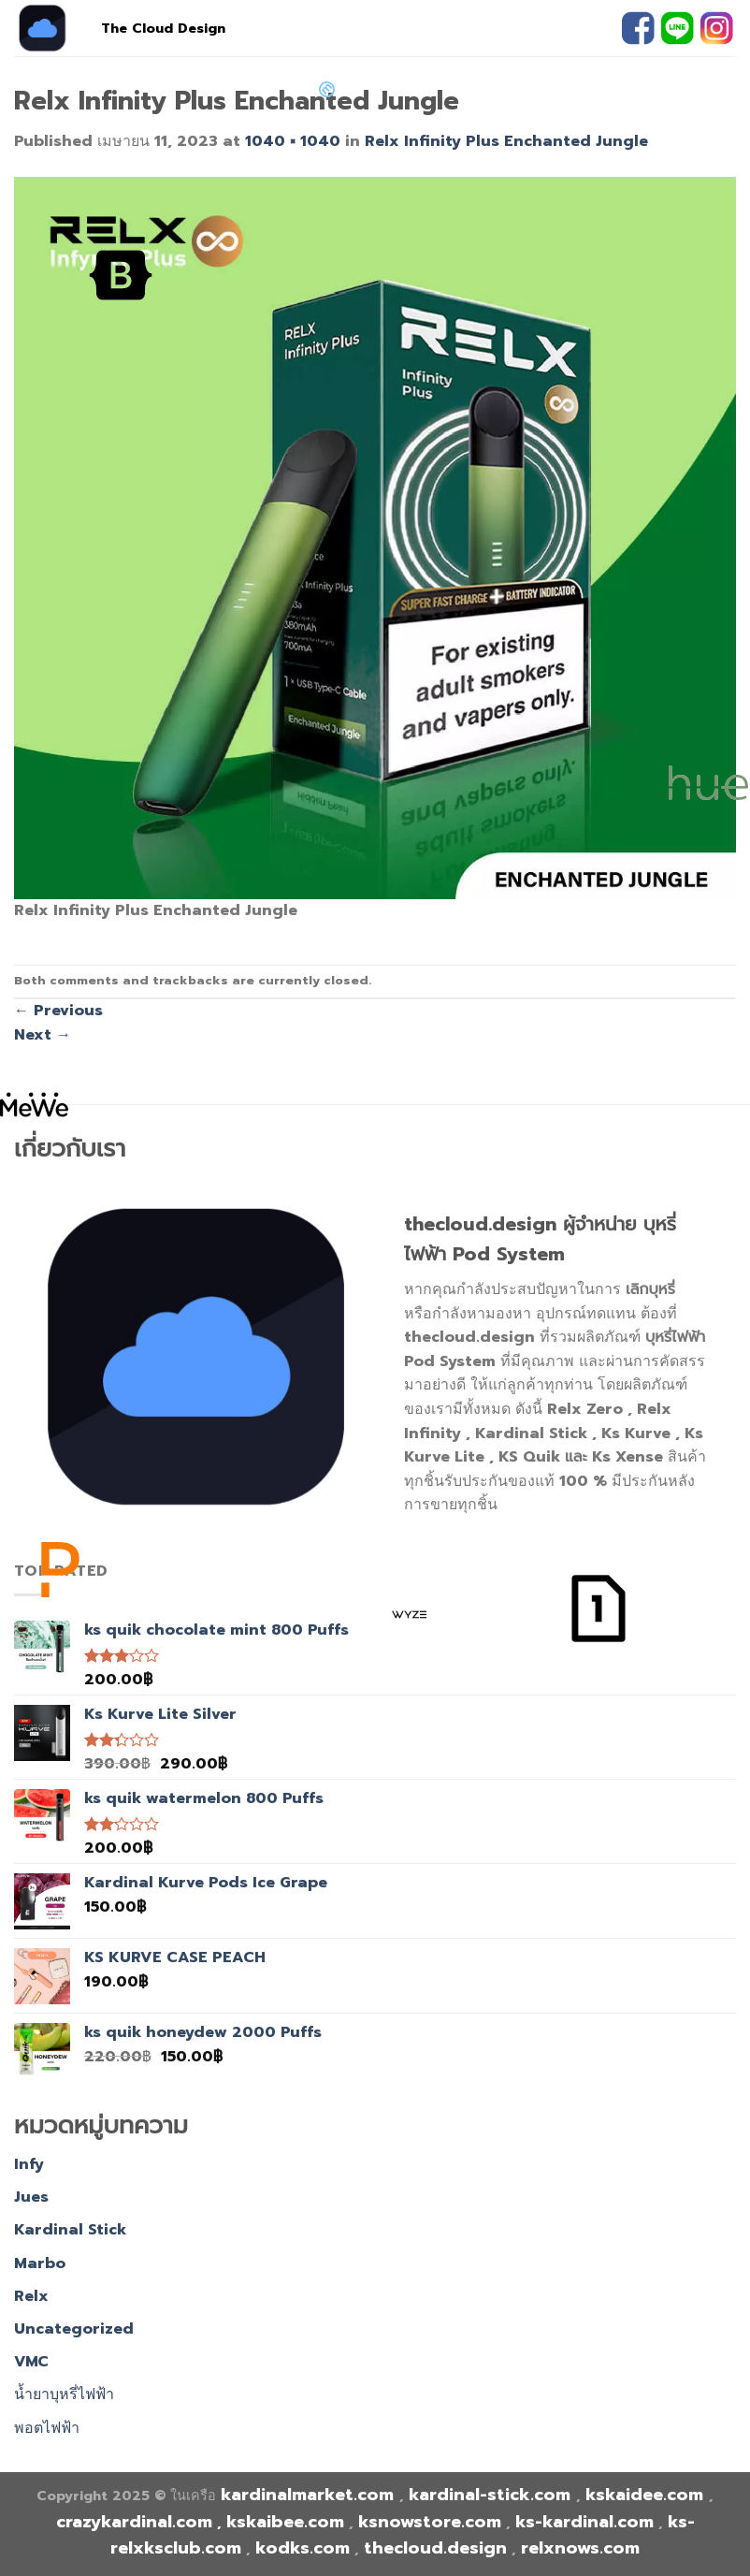  I want to click on open PagerDuty incident management app, so click(60, 1569).